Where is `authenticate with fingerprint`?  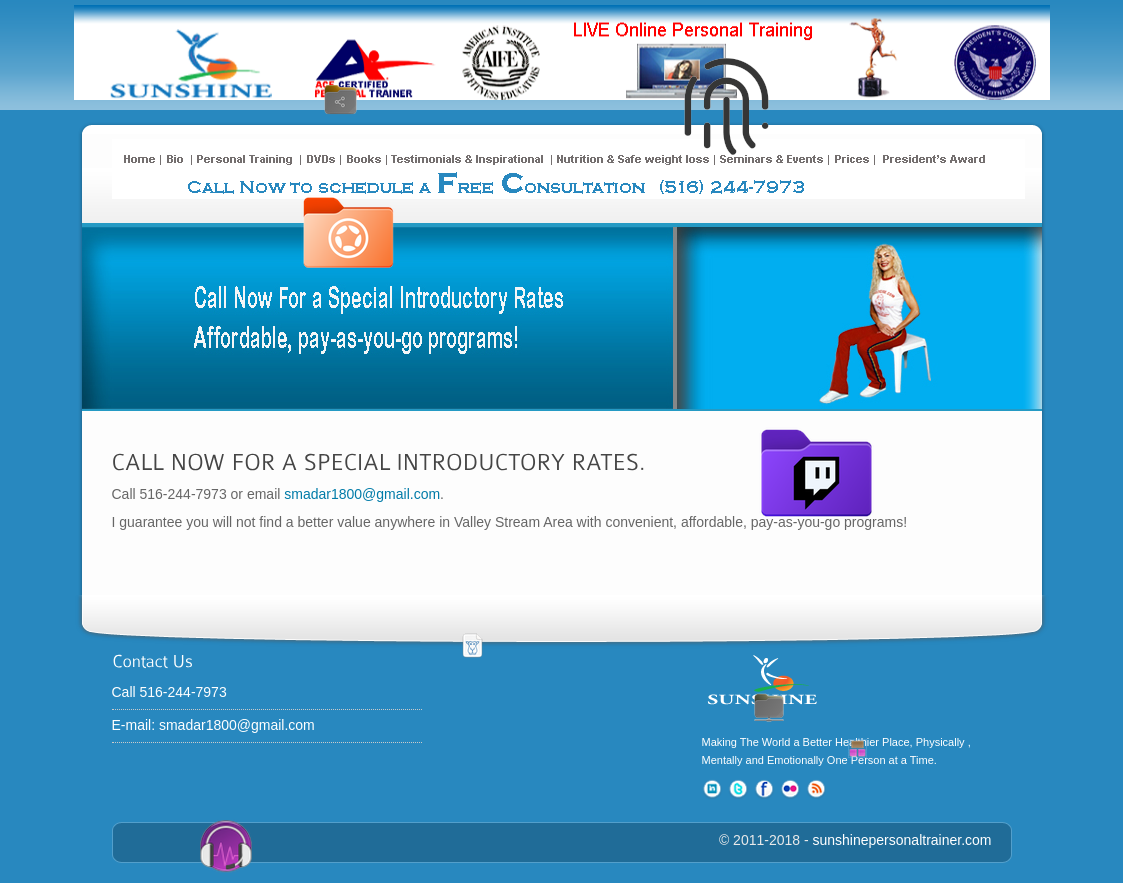
authenticate with fingerprint is located at coordinates (726, 106).